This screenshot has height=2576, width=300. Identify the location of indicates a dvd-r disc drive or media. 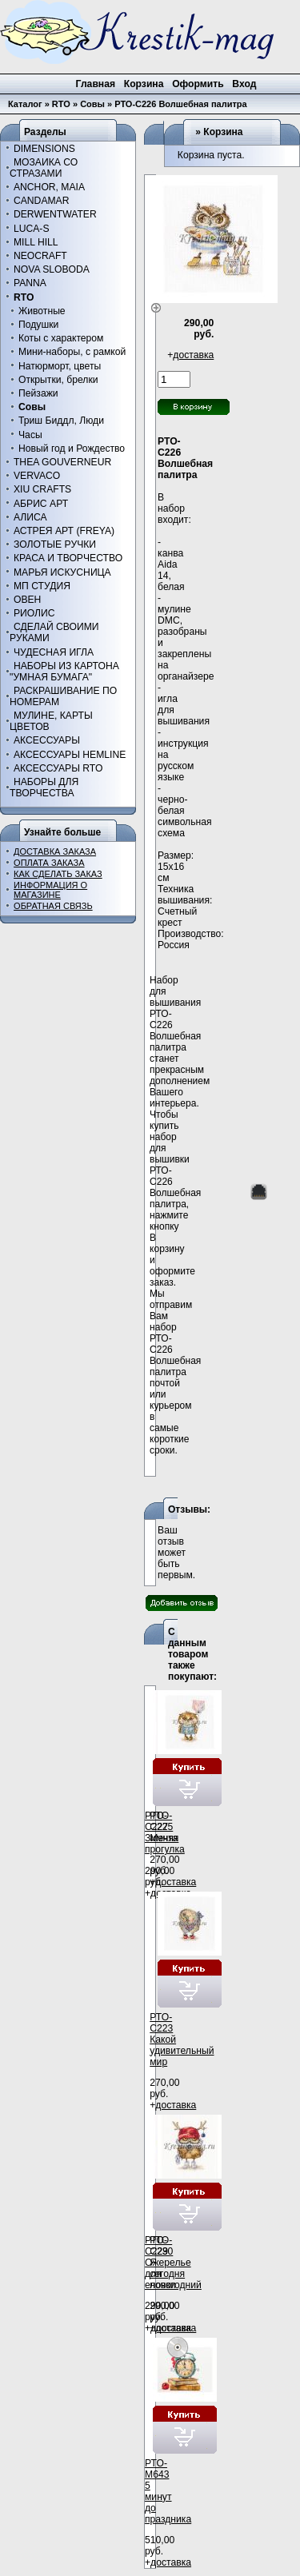
(178, 2347).